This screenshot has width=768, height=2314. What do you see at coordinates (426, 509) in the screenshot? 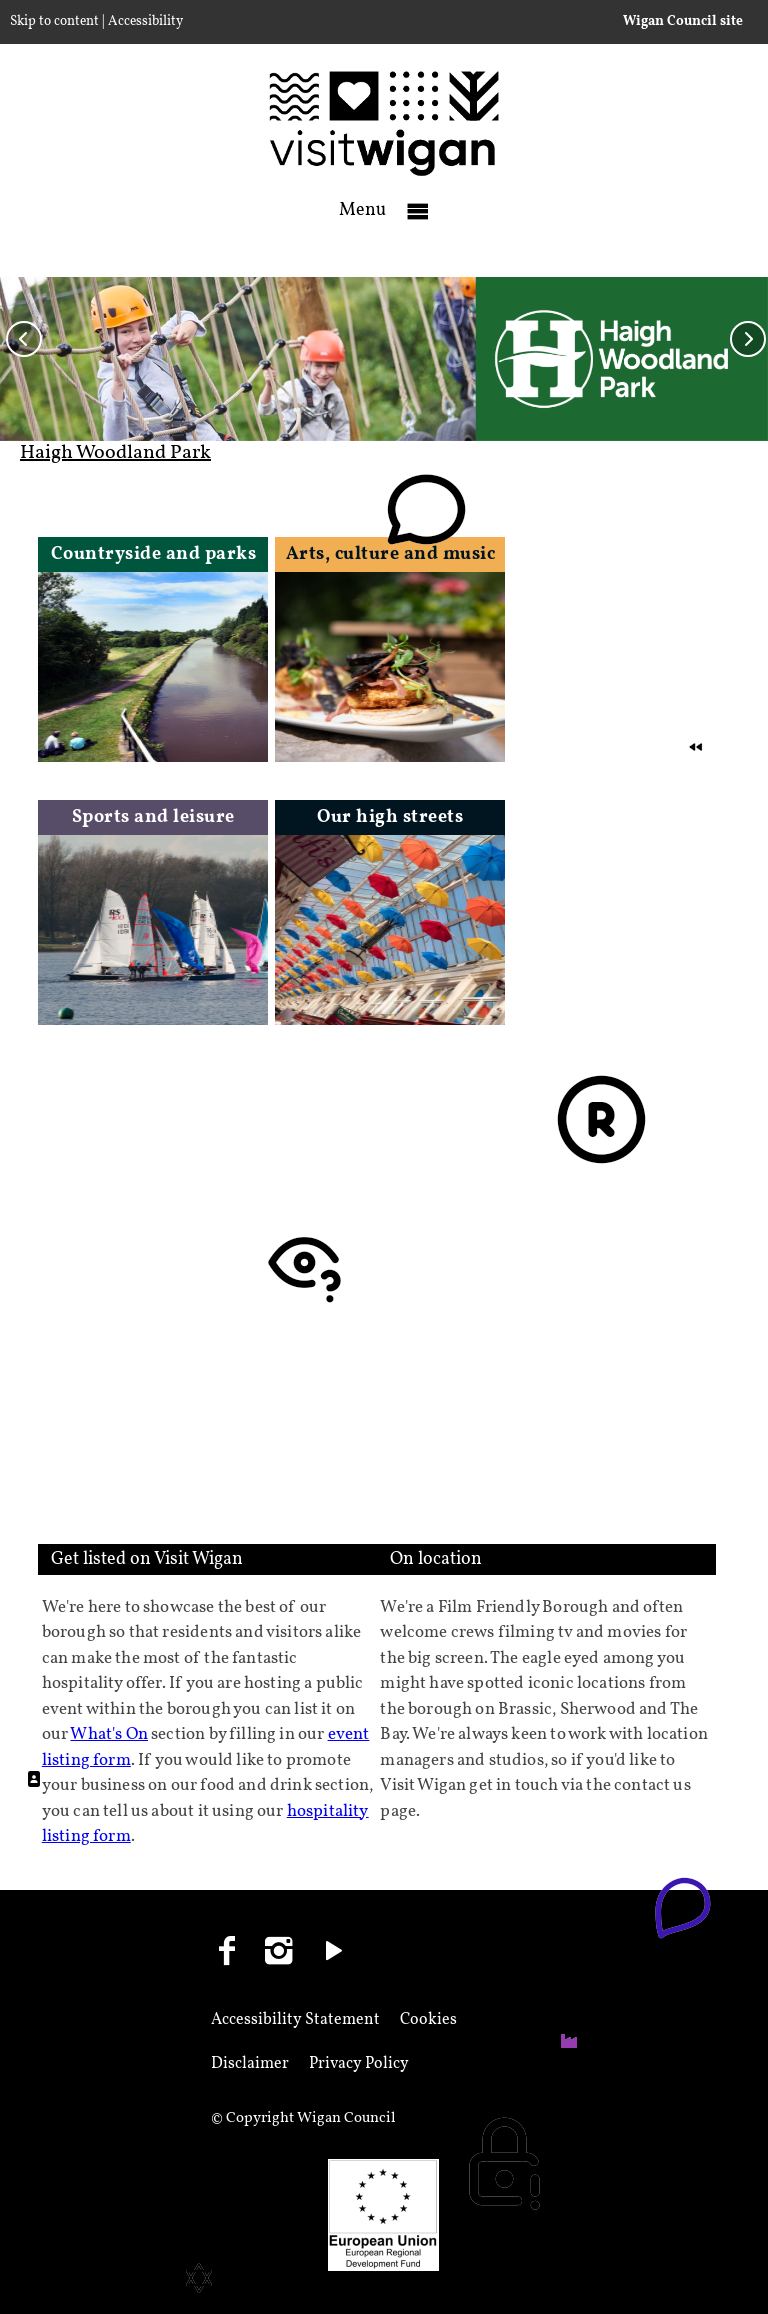
I see `open messaging or chat` at bounding box center [426, 509].